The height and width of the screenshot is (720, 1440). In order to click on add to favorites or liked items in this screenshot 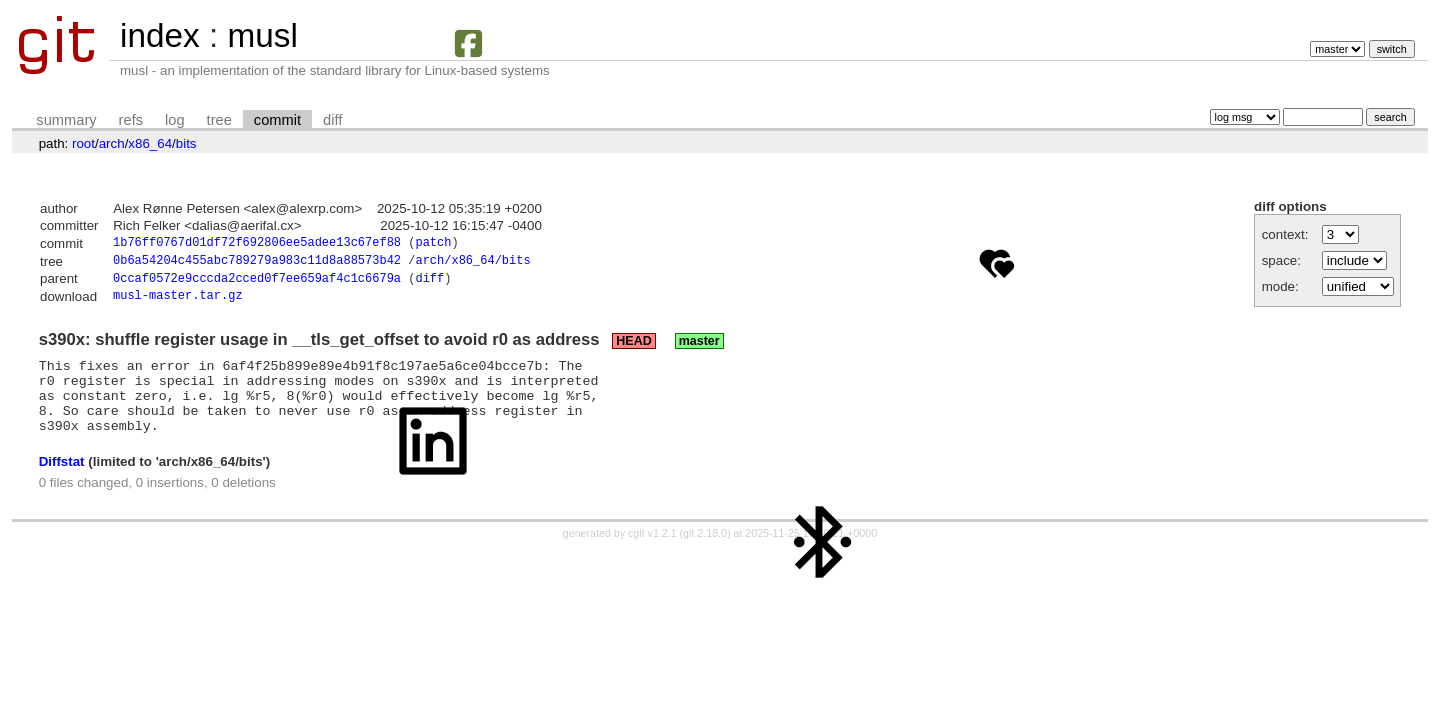, I will do `click(996, 263)`.